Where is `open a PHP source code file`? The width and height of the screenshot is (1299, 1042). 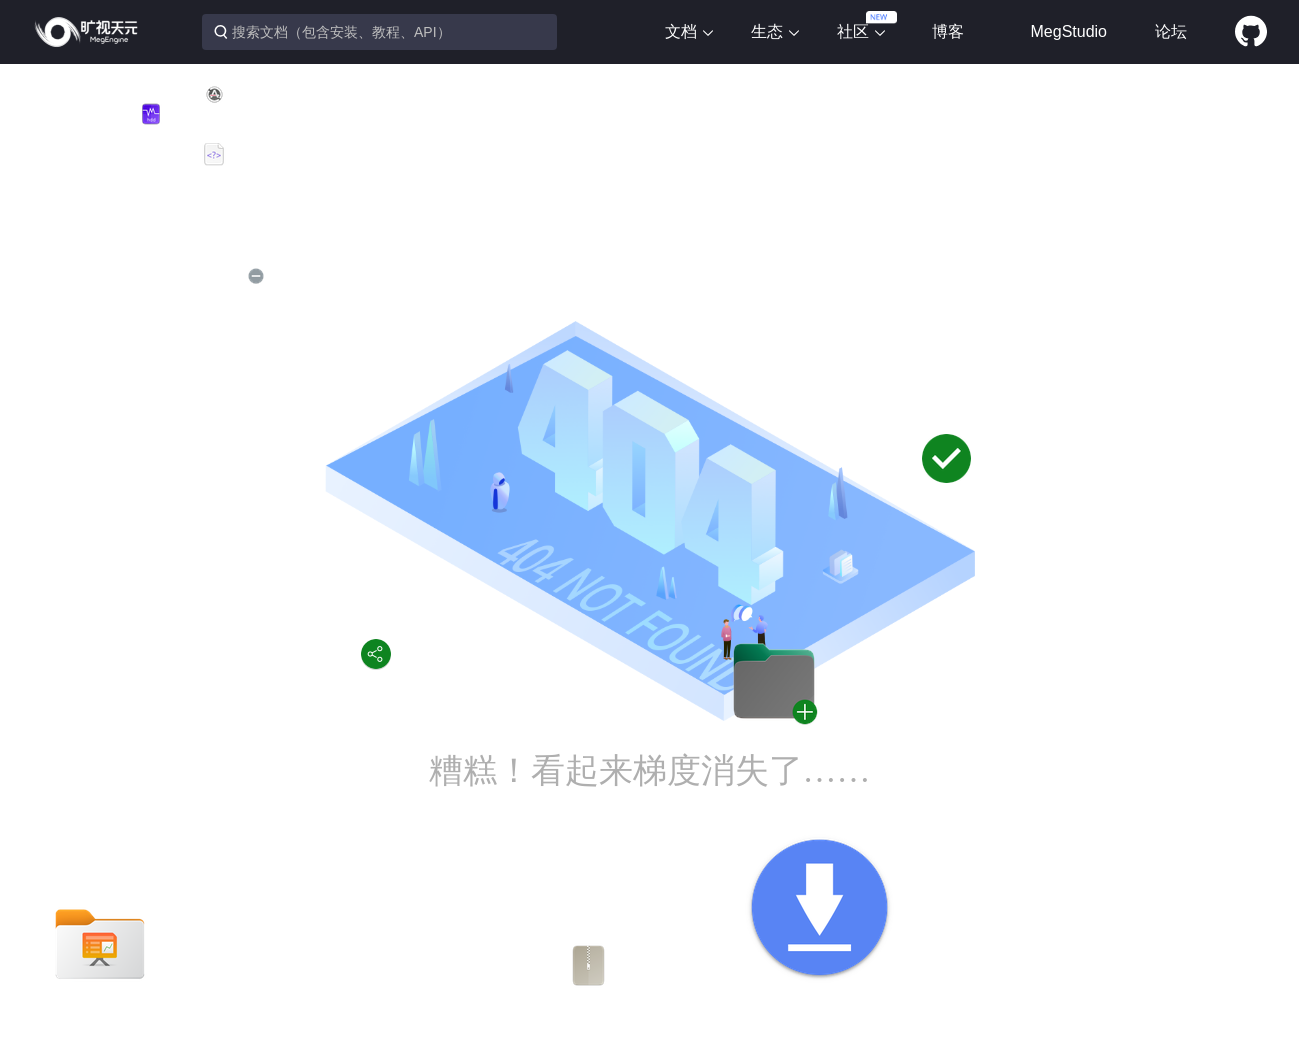
open a PHP source code file is located at coordinates (214, 154).